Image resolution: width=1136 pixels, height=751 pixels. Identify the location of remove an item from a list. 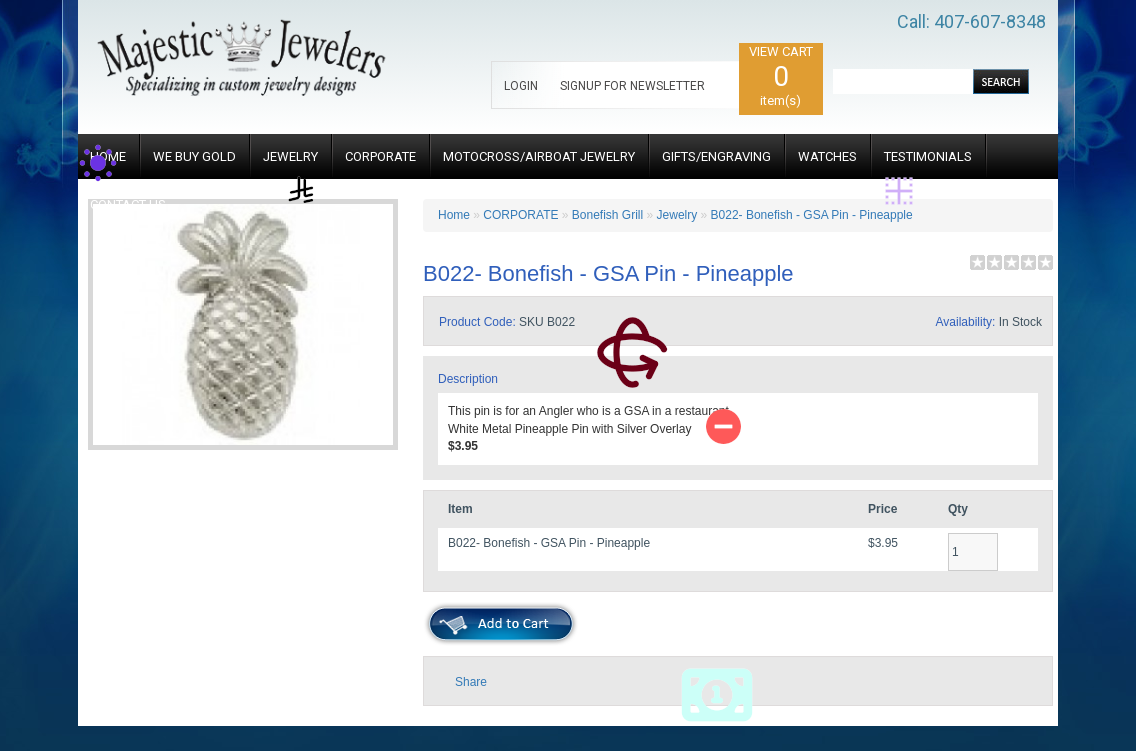
(723, 426).